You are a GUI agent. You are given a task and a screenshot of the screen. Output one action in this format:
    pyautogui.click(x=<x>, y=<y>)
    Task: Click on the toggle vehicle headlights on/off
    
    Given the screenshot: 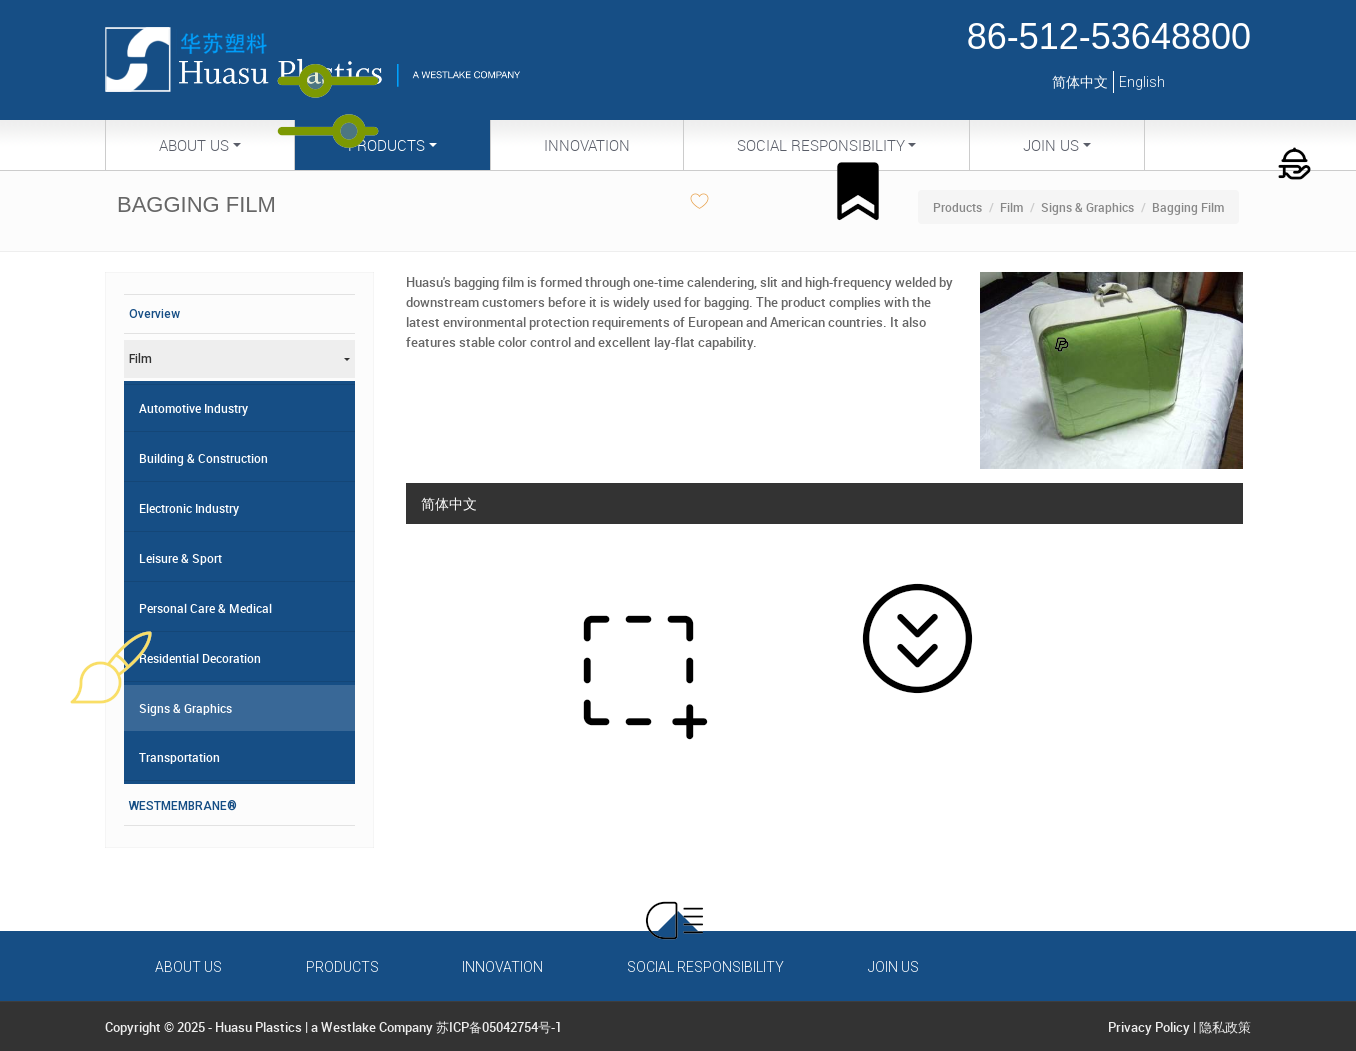 What is the action you would take?
    pyautogui.click(x=674, y=920)
    